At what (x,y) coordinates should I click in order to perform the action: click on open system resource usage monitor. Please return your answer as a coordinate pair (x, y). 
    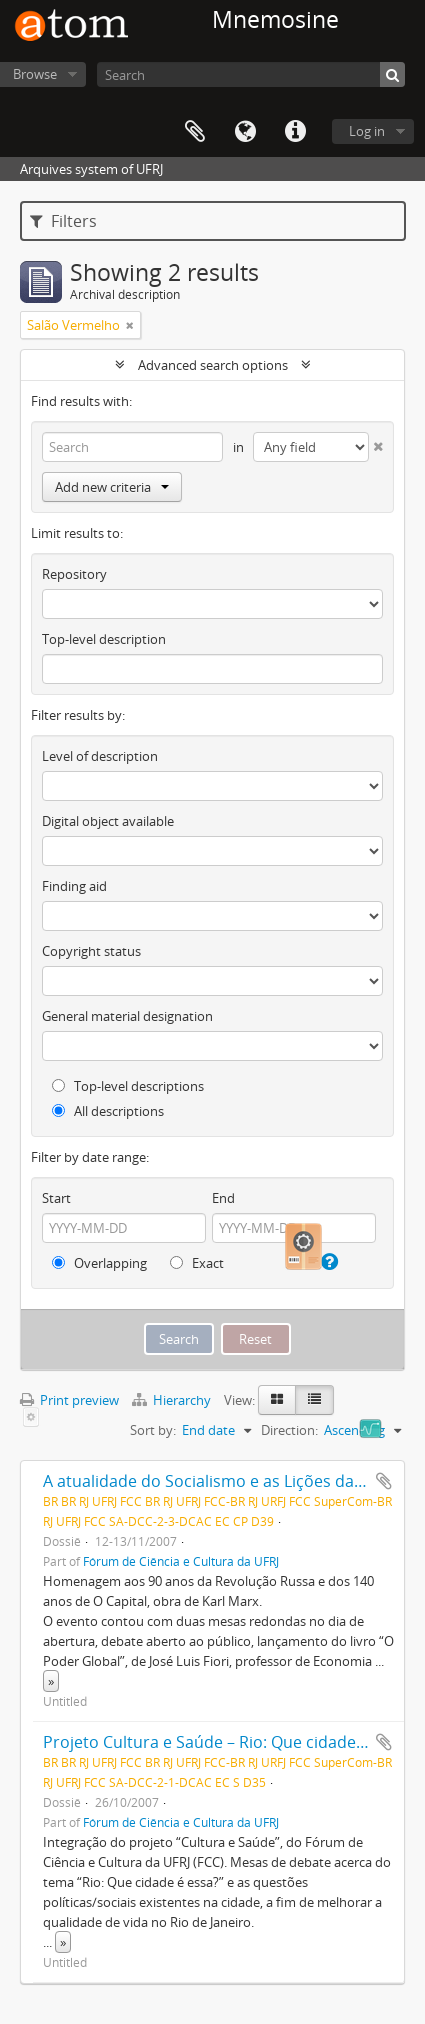
    Looking at the image, I should click on (370, 1428).